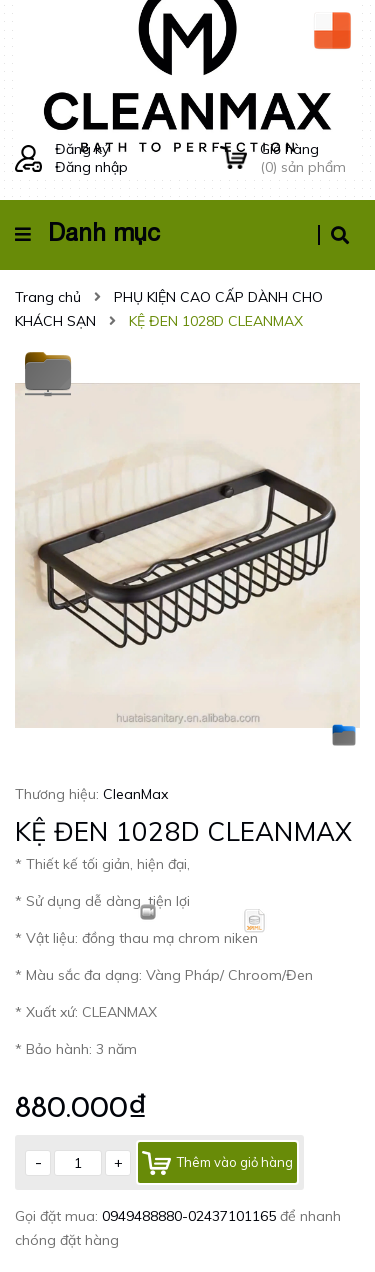  Describe the element at coordinates (48, 373) in the screenshot. I see `access files stored on a remote server` at that location.